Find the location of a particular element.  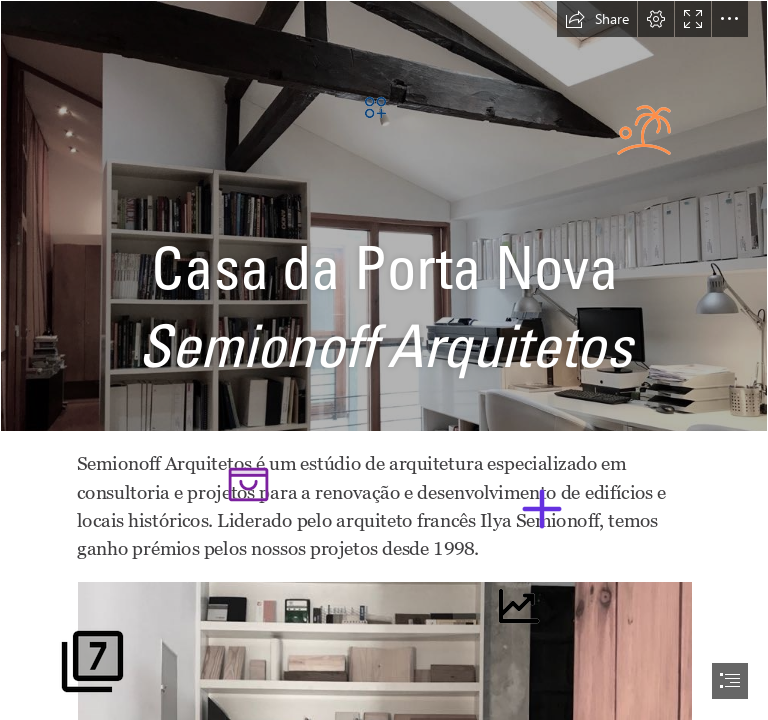

indicates item number 7 in a numbered list or gallery is located at coordinates (92, 661).